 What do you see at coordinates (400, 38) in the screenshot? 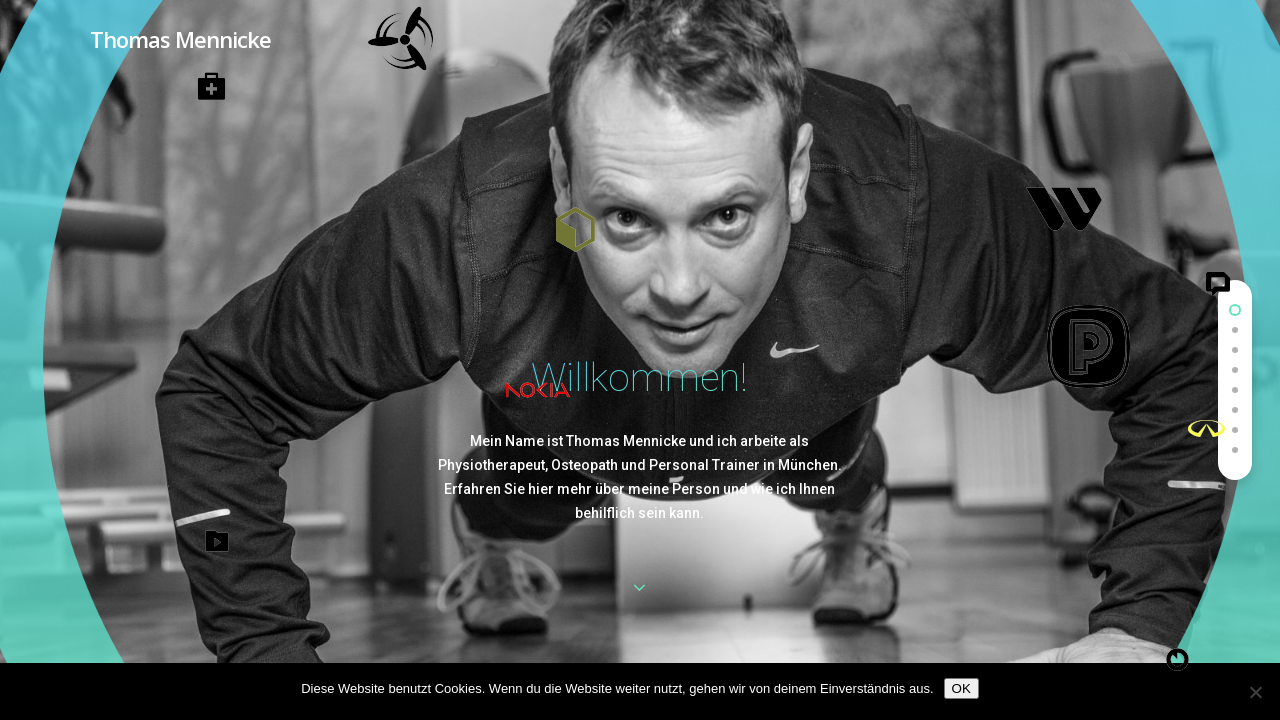
I see `concourse CI/CD platform logo` at bounding box center [400, 38].